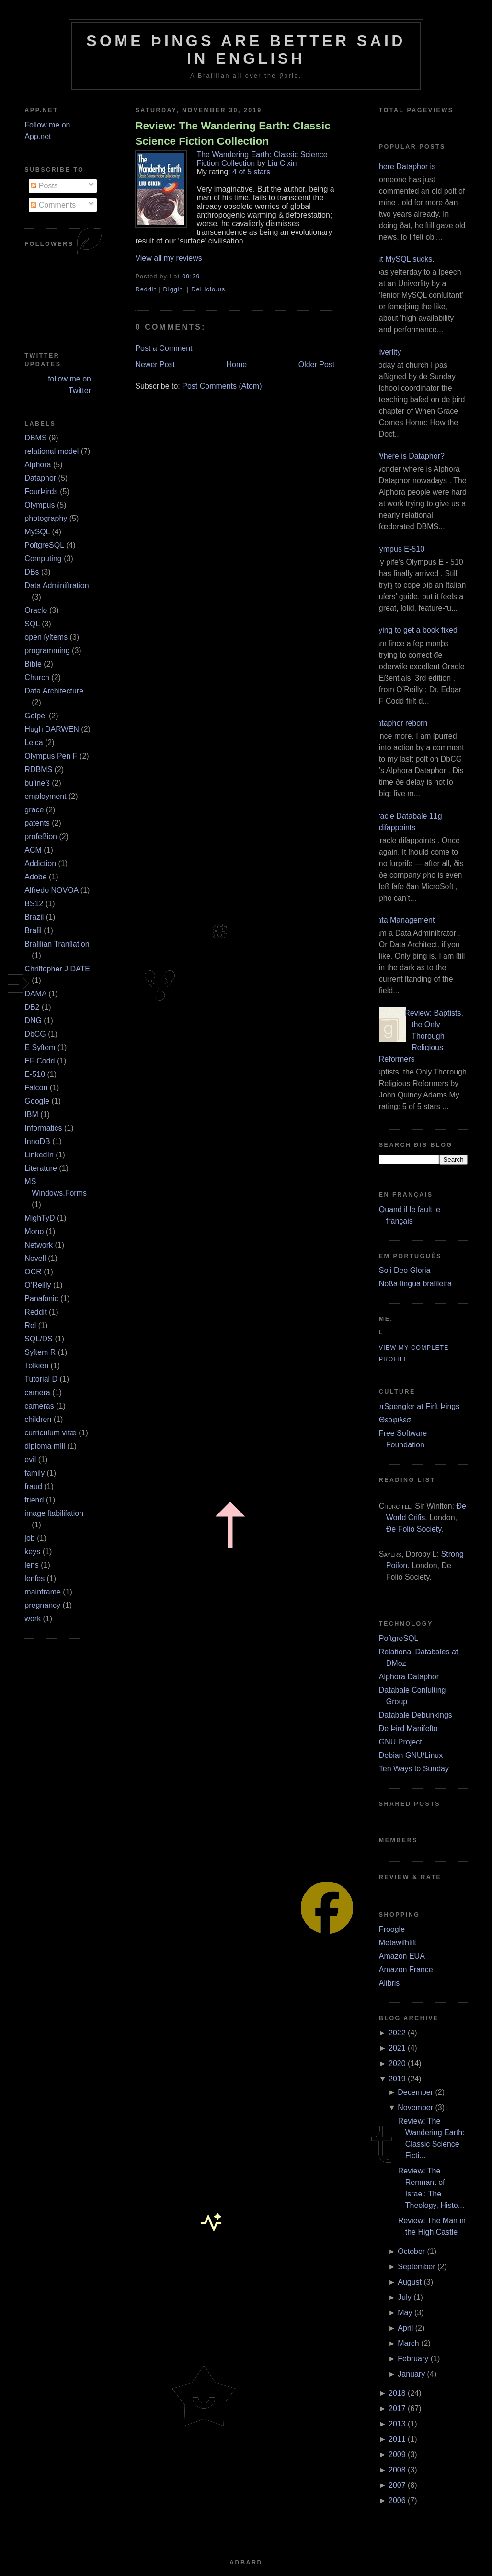 The width and height of the screenshot is (492, 2576). I want to click on add a new app to your collection, so click(219, 931).